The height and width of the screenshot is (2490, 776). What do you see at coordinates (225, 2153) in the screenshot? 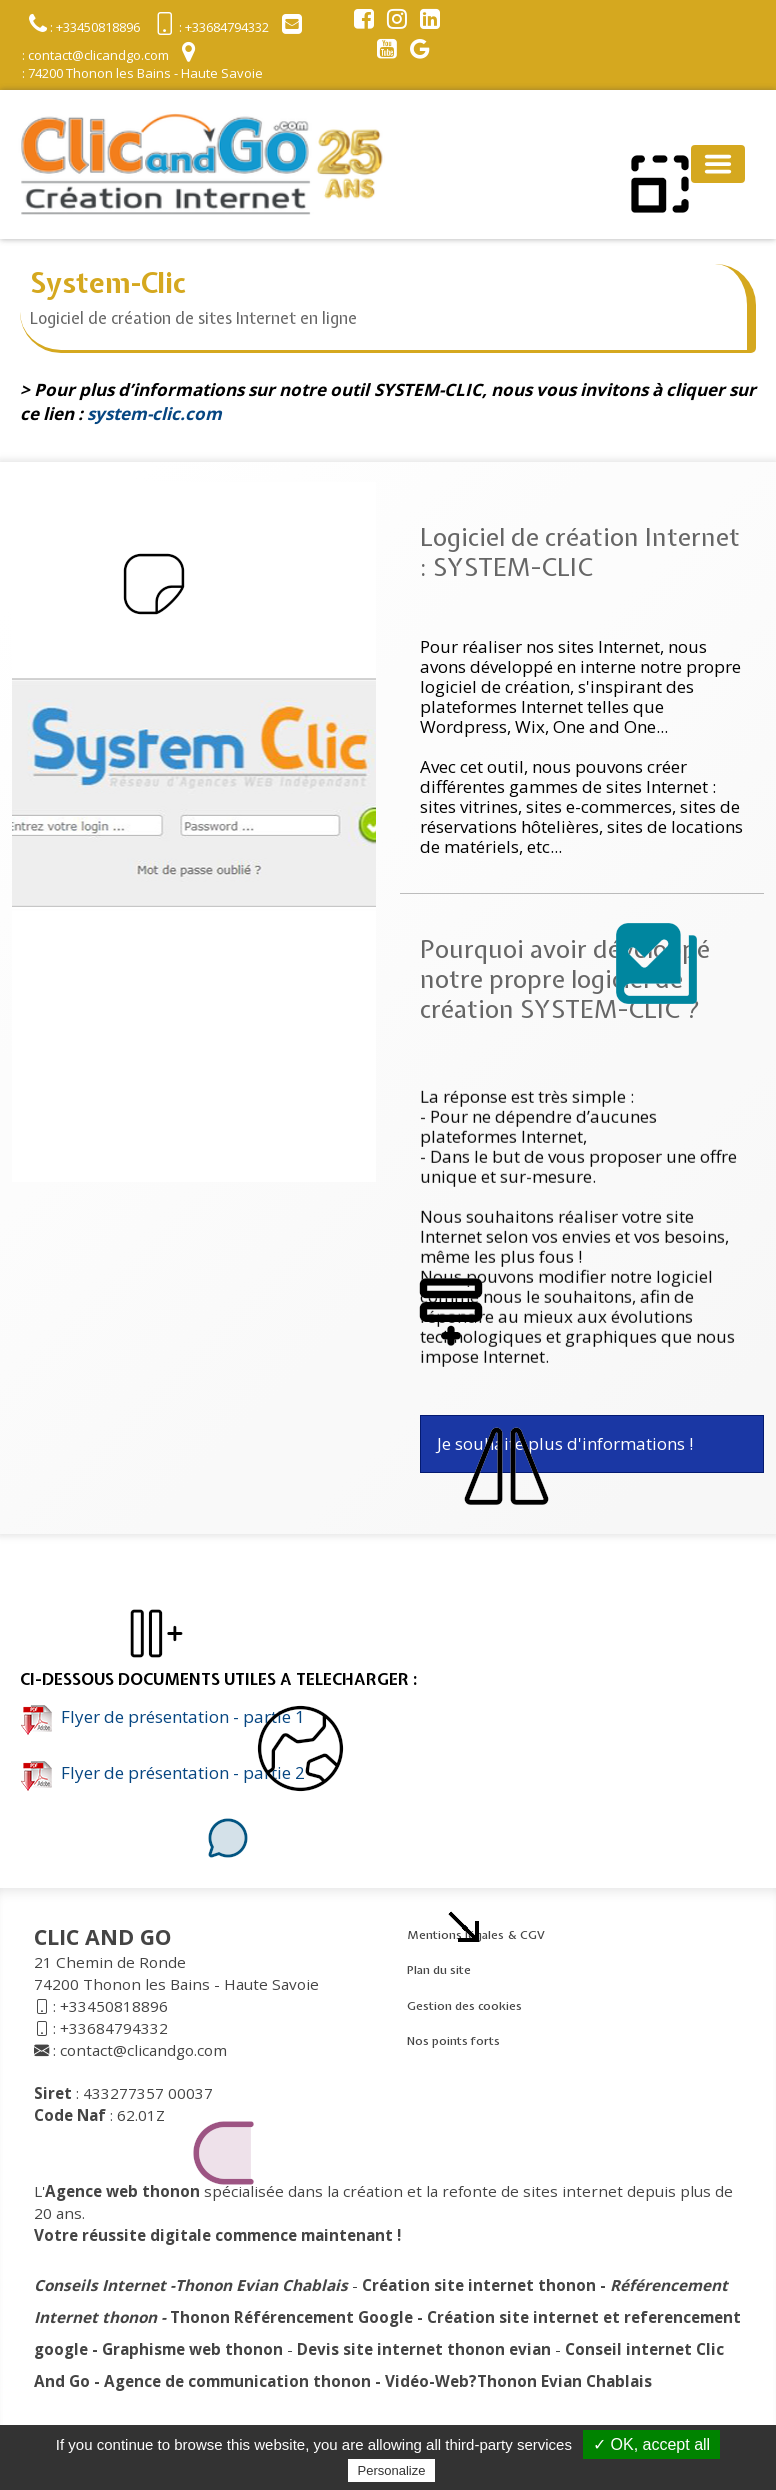
I see `indicates a proper subset relationship in mathematical notation` at bounding box center [225, 2153].